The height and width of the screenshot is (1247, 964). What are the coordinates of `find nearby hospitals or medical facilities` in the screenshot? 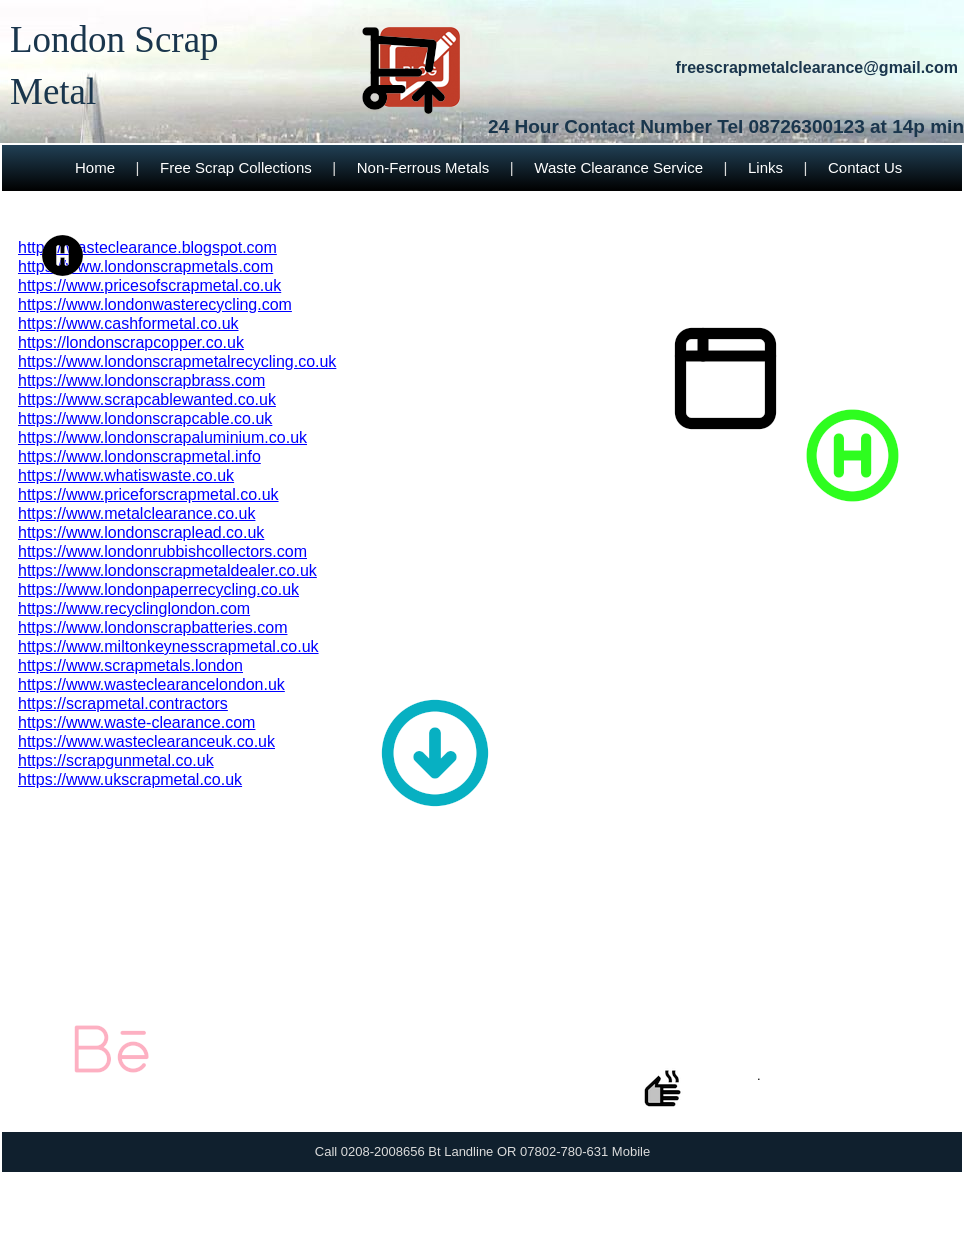 It's located at (62, 255).